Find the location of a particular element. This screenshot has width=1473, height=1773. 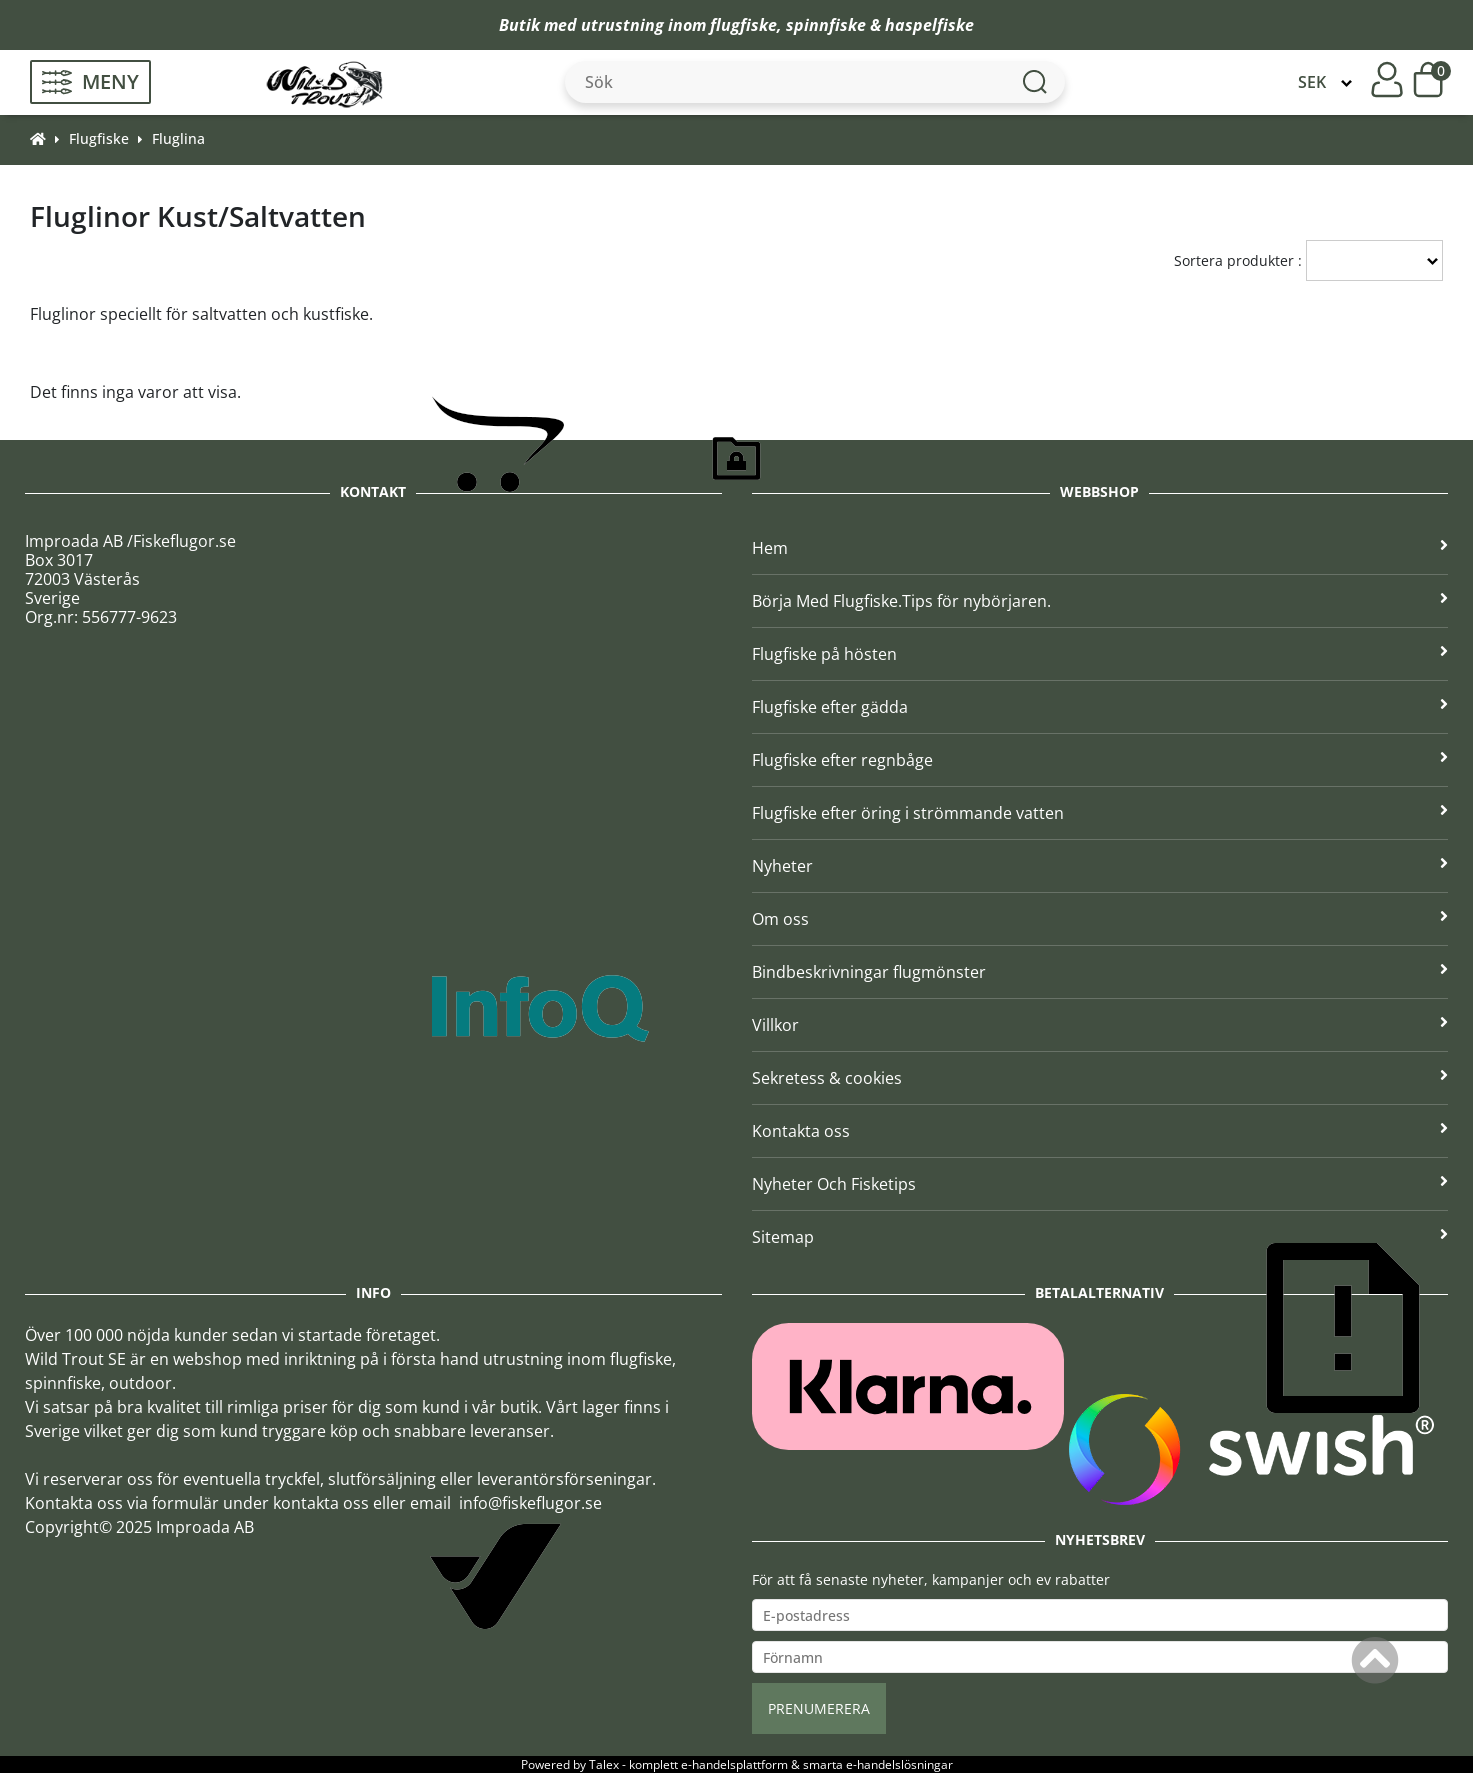

visit the InfoQ website is located at coordinates (540, 1008).